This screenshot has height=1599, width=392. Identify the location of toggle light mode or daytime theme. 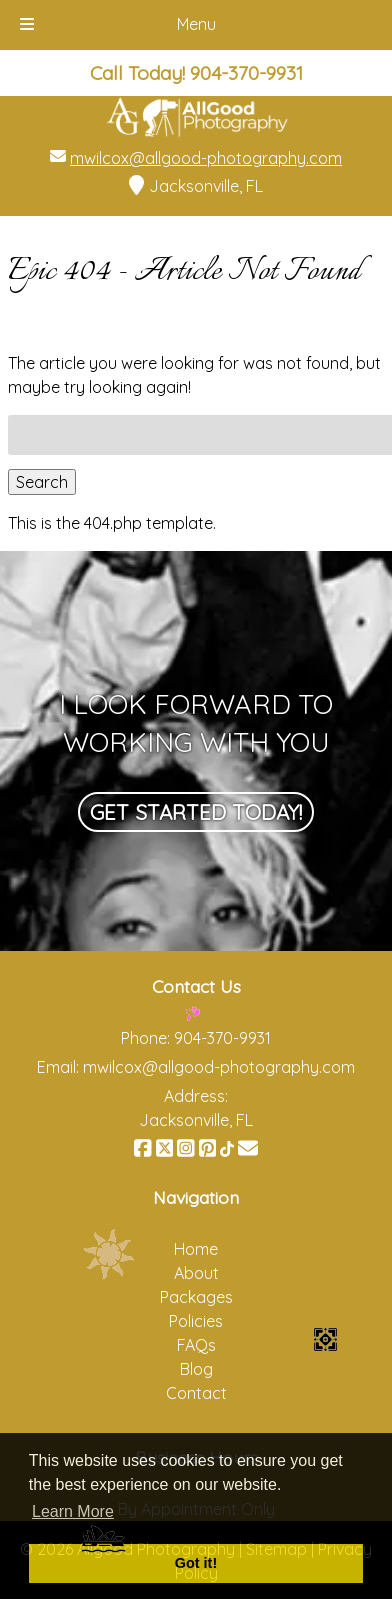
(108, 1254).